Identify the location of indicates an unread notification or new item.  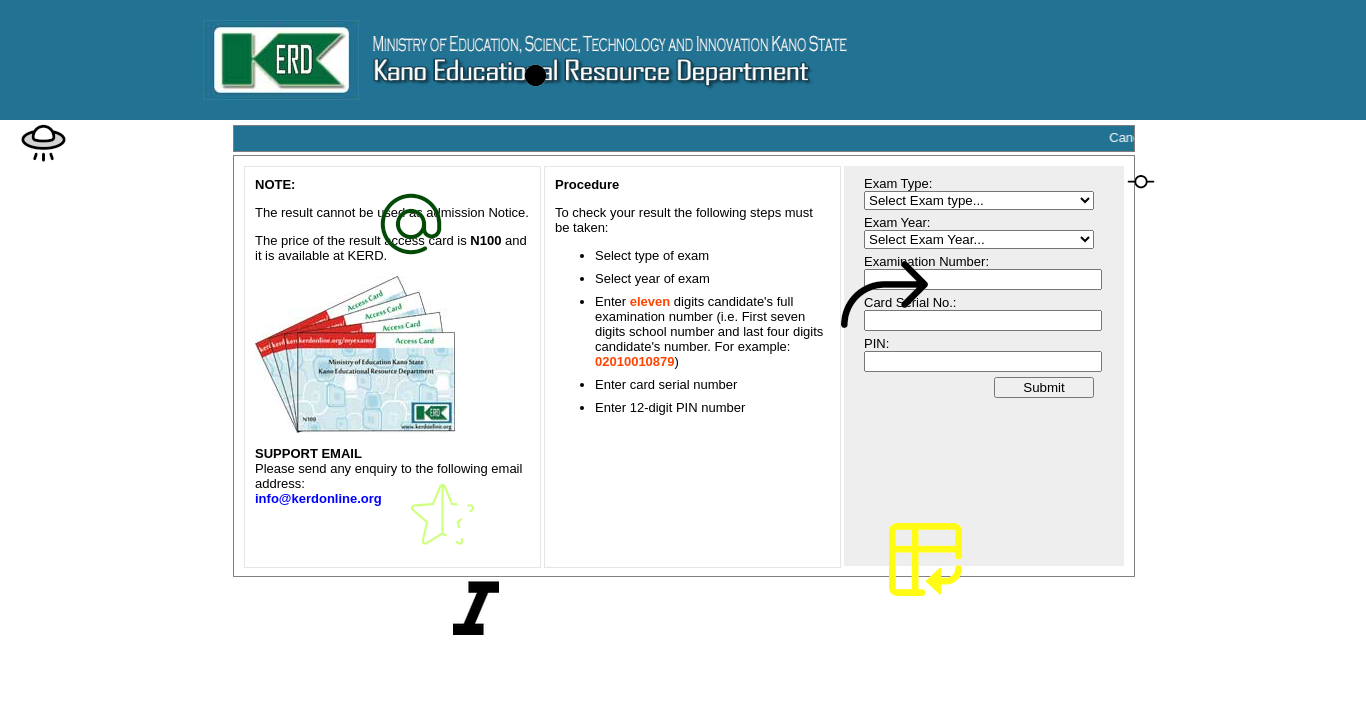
(535, 75).